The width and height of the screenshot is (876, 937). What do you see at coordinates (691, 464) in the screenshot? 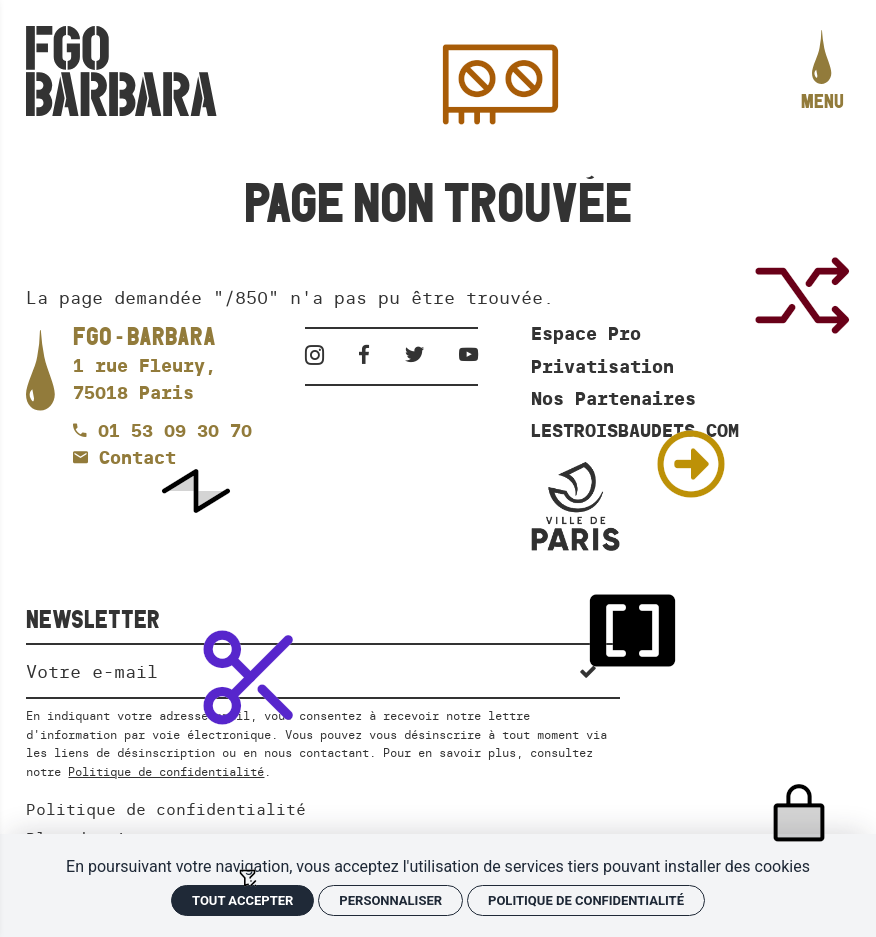
I see `go to next item or step` at bounding box center [691, 464].